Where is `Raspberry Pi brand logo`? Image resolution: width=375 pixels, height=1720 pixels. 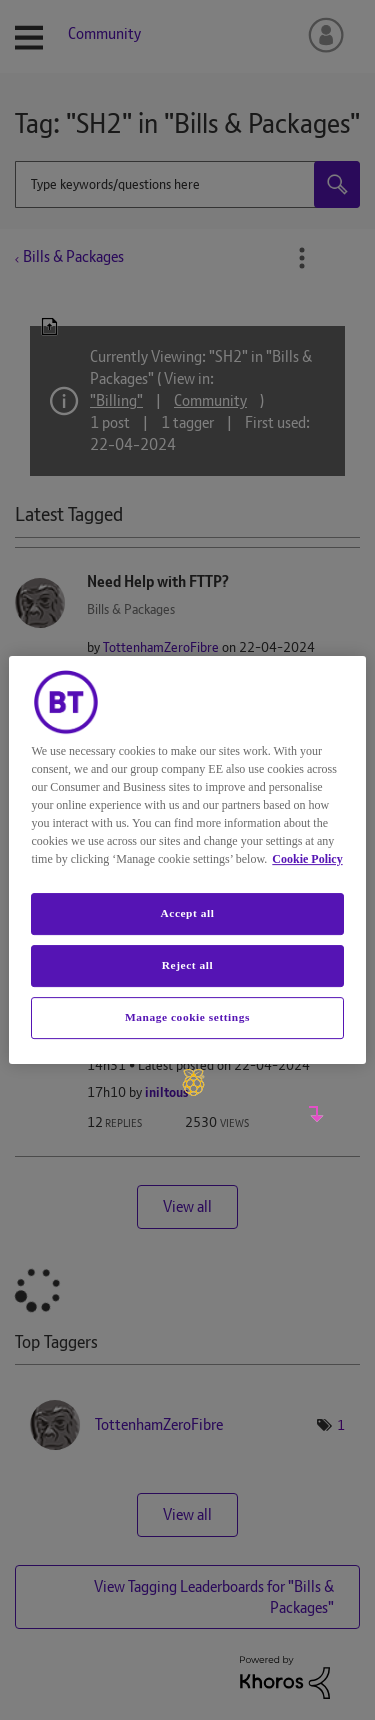
Raspberry Pi brand logo is located at coordinates (193, 1082).